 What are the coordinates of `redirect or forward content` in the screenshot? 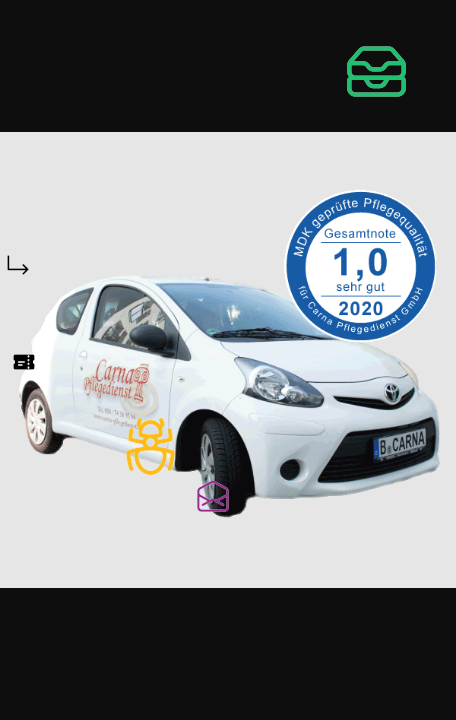 It's located at (18, 265).